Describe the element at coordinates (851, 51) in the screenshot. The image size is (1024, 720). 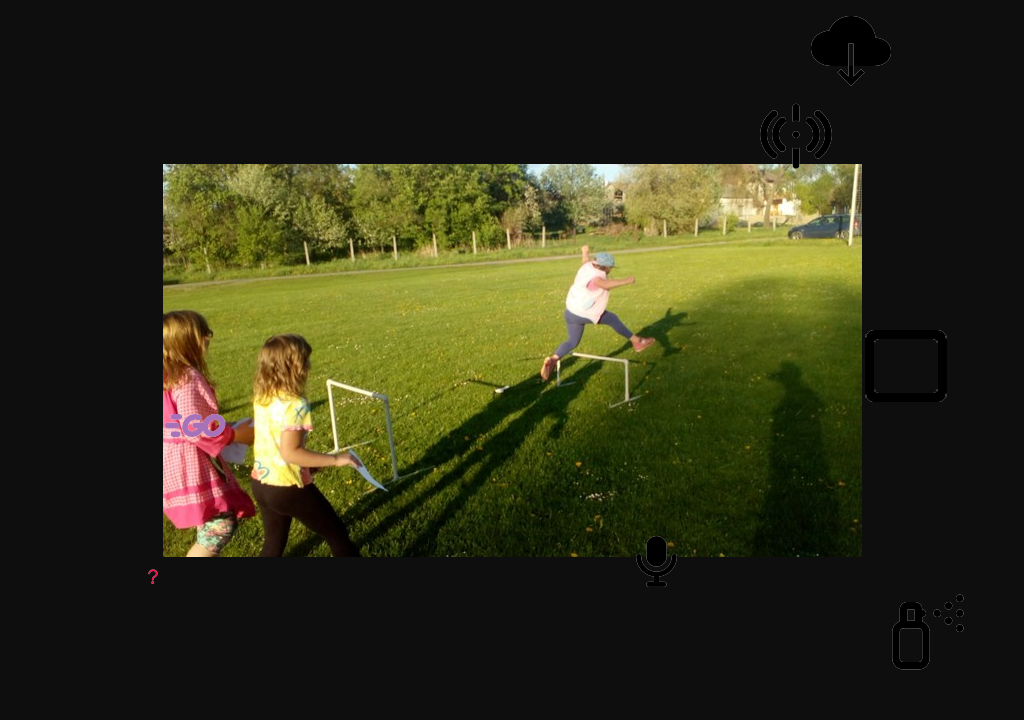
I see `download file from cloud storage` at that location.